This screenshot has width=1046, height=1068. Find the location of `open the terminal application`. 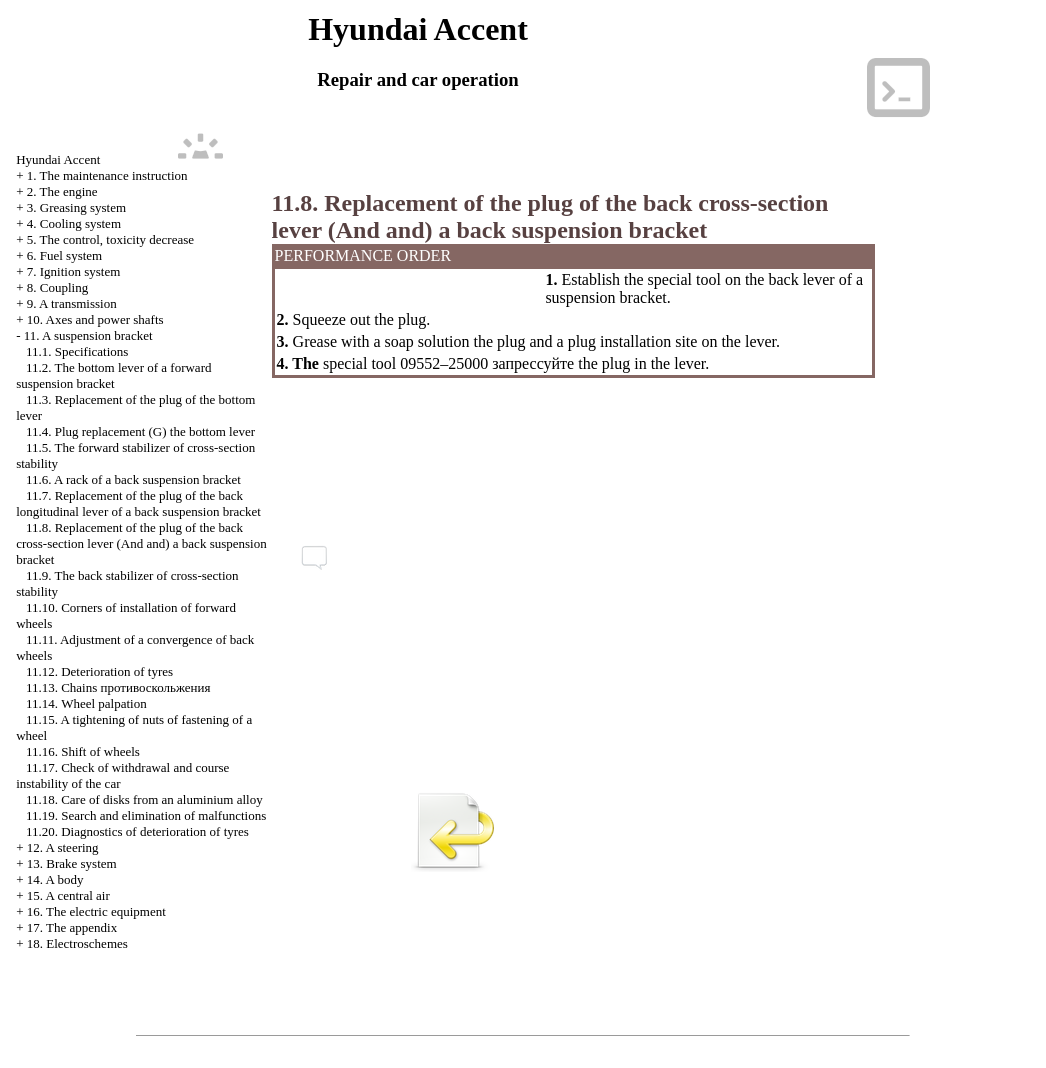

open the terminal application is located at coordinates (898, 89).